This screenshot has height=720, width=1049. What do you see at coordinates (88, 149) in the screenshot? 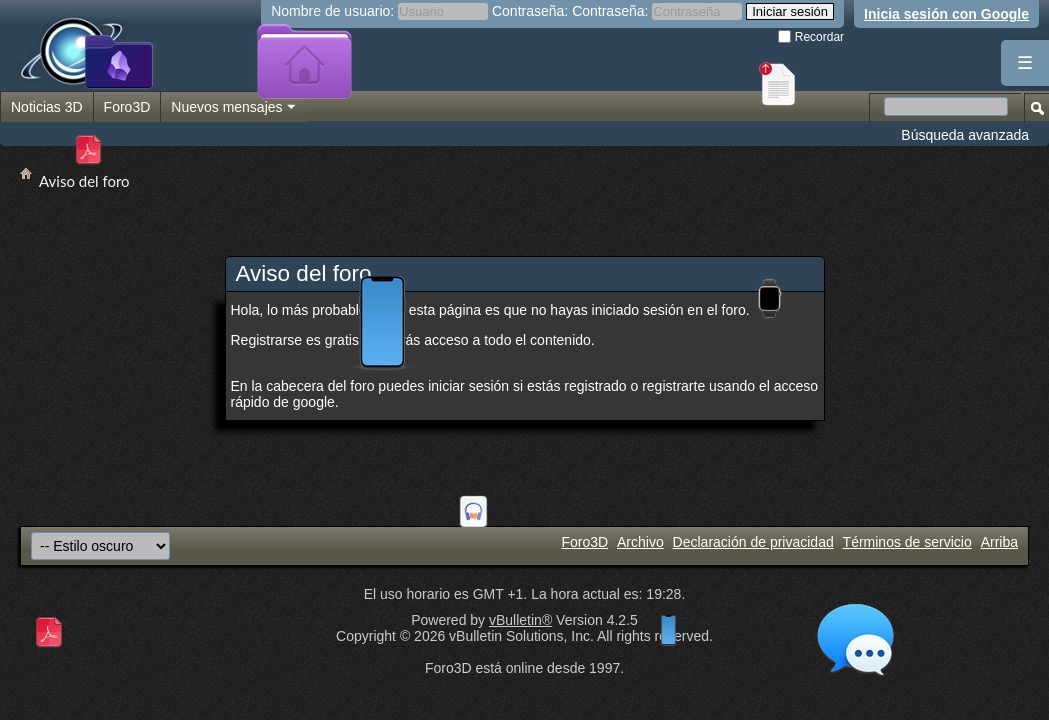
I see `open a PDF document` at bounding box center [88, 149].